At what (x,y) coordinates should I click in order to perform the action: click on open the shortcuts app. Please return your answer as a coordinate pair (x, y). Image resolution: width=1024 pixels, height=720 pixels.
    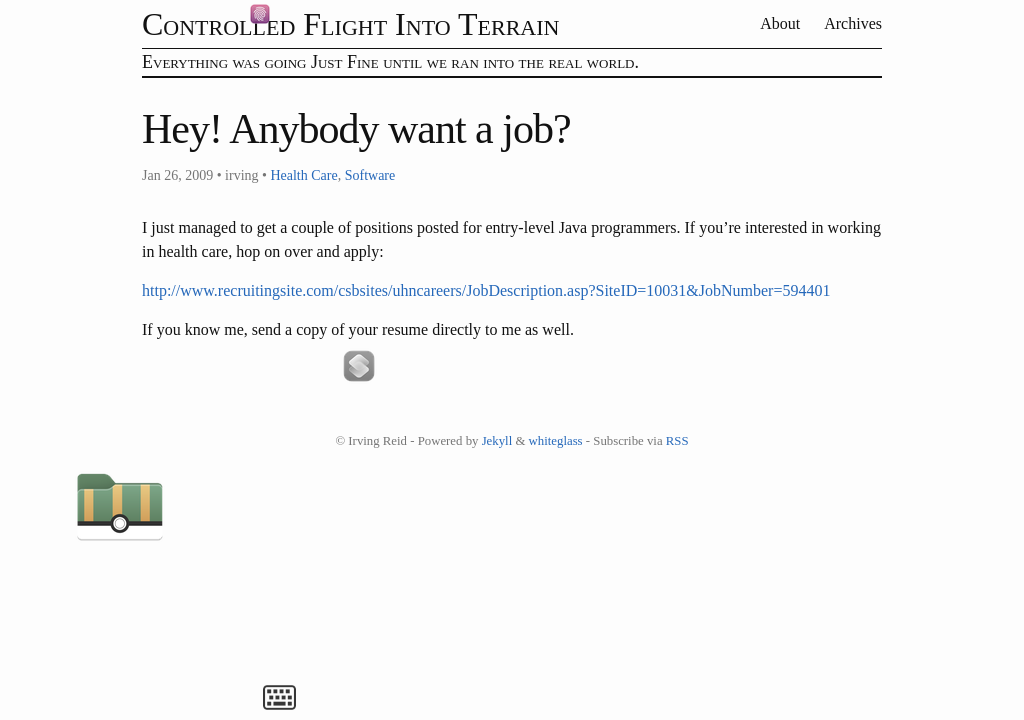
    Looking at the image, I should click on (359, 366).